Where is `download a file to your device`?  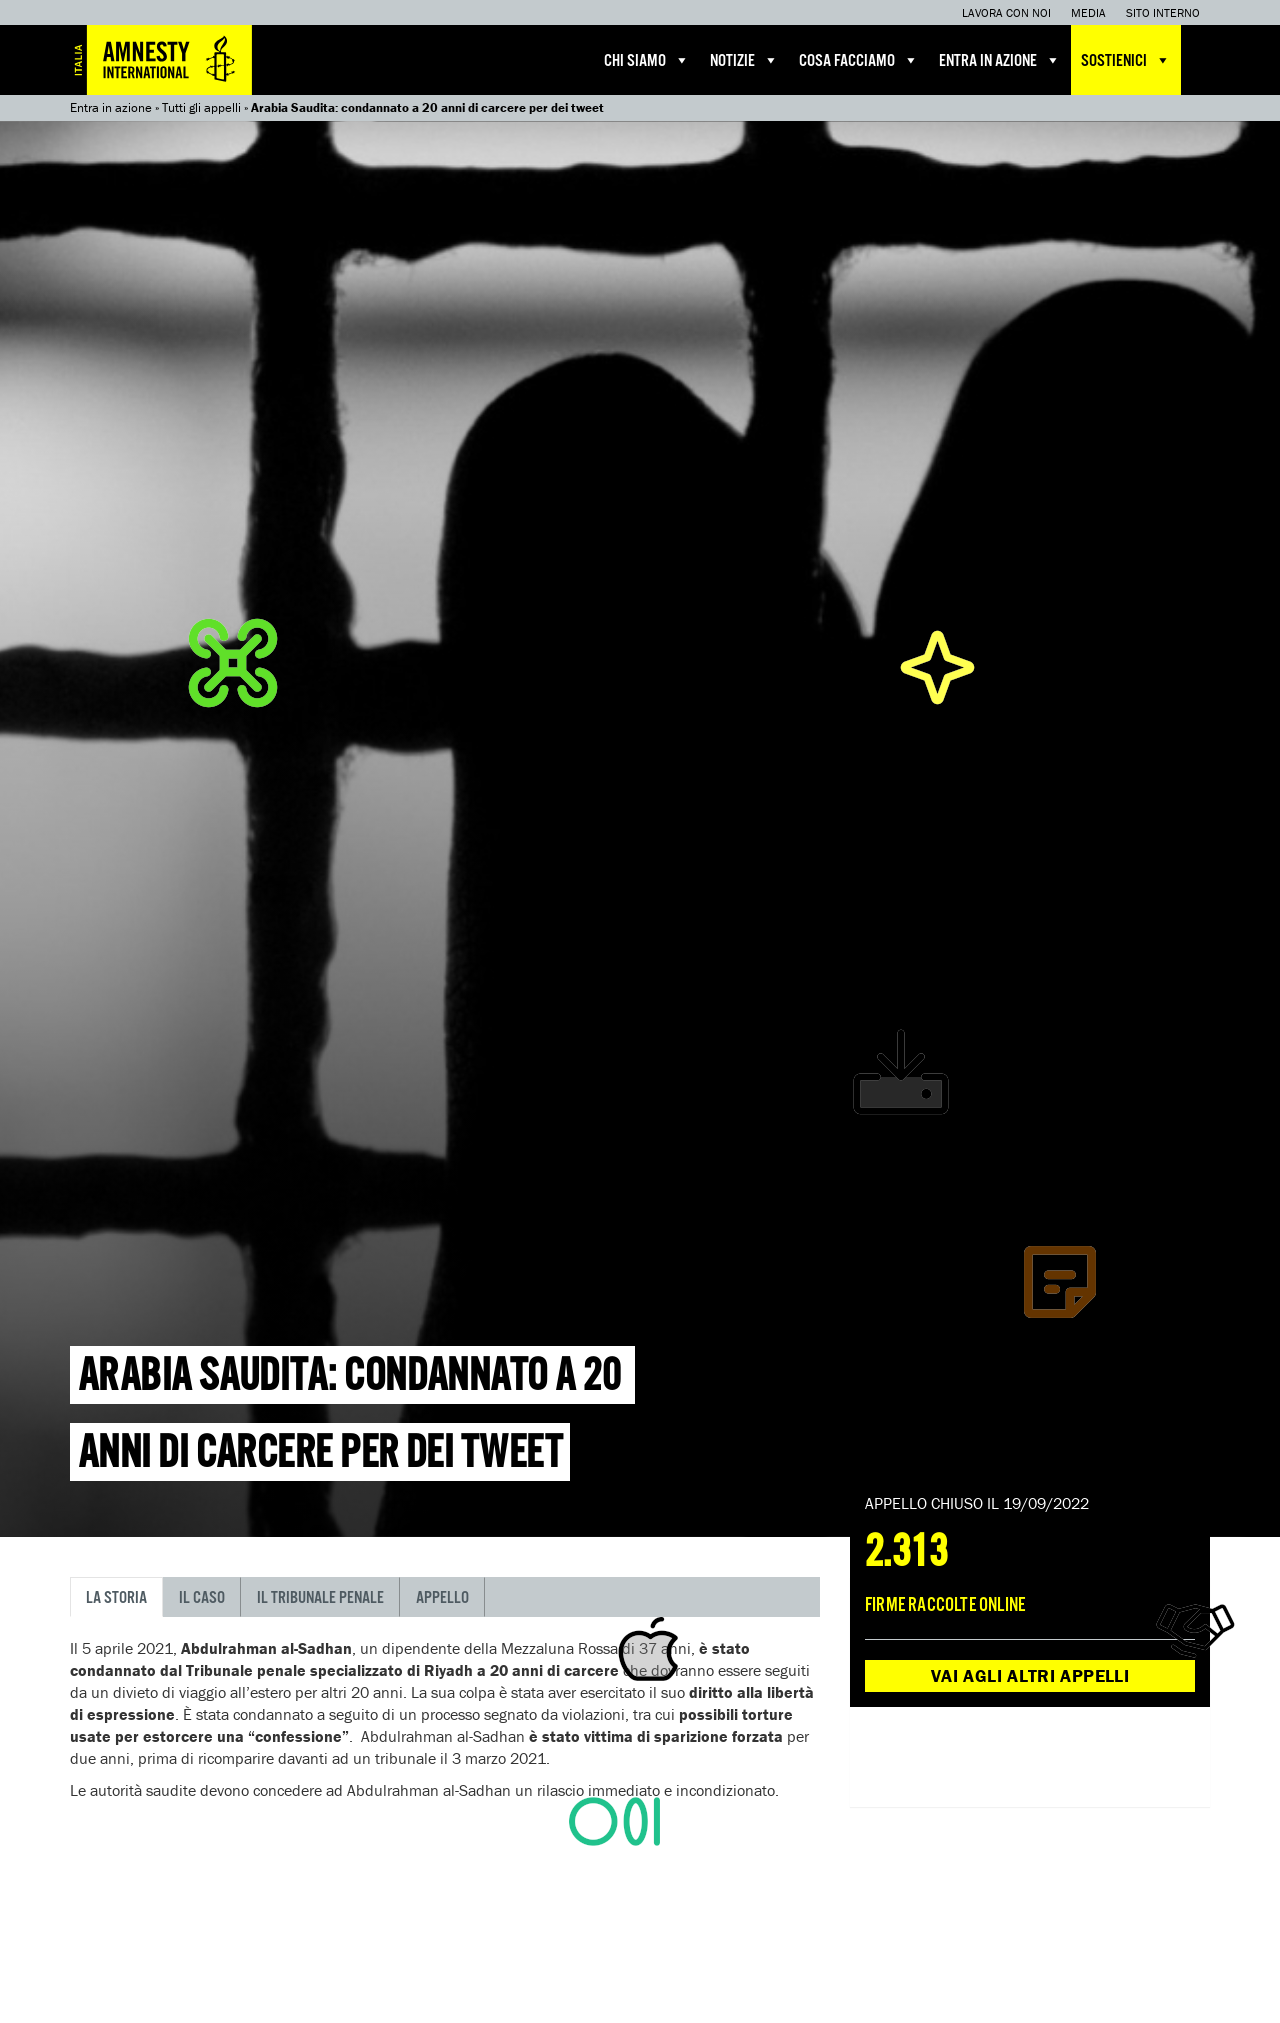
download a file to your device is located at coordinates (901, 1077).